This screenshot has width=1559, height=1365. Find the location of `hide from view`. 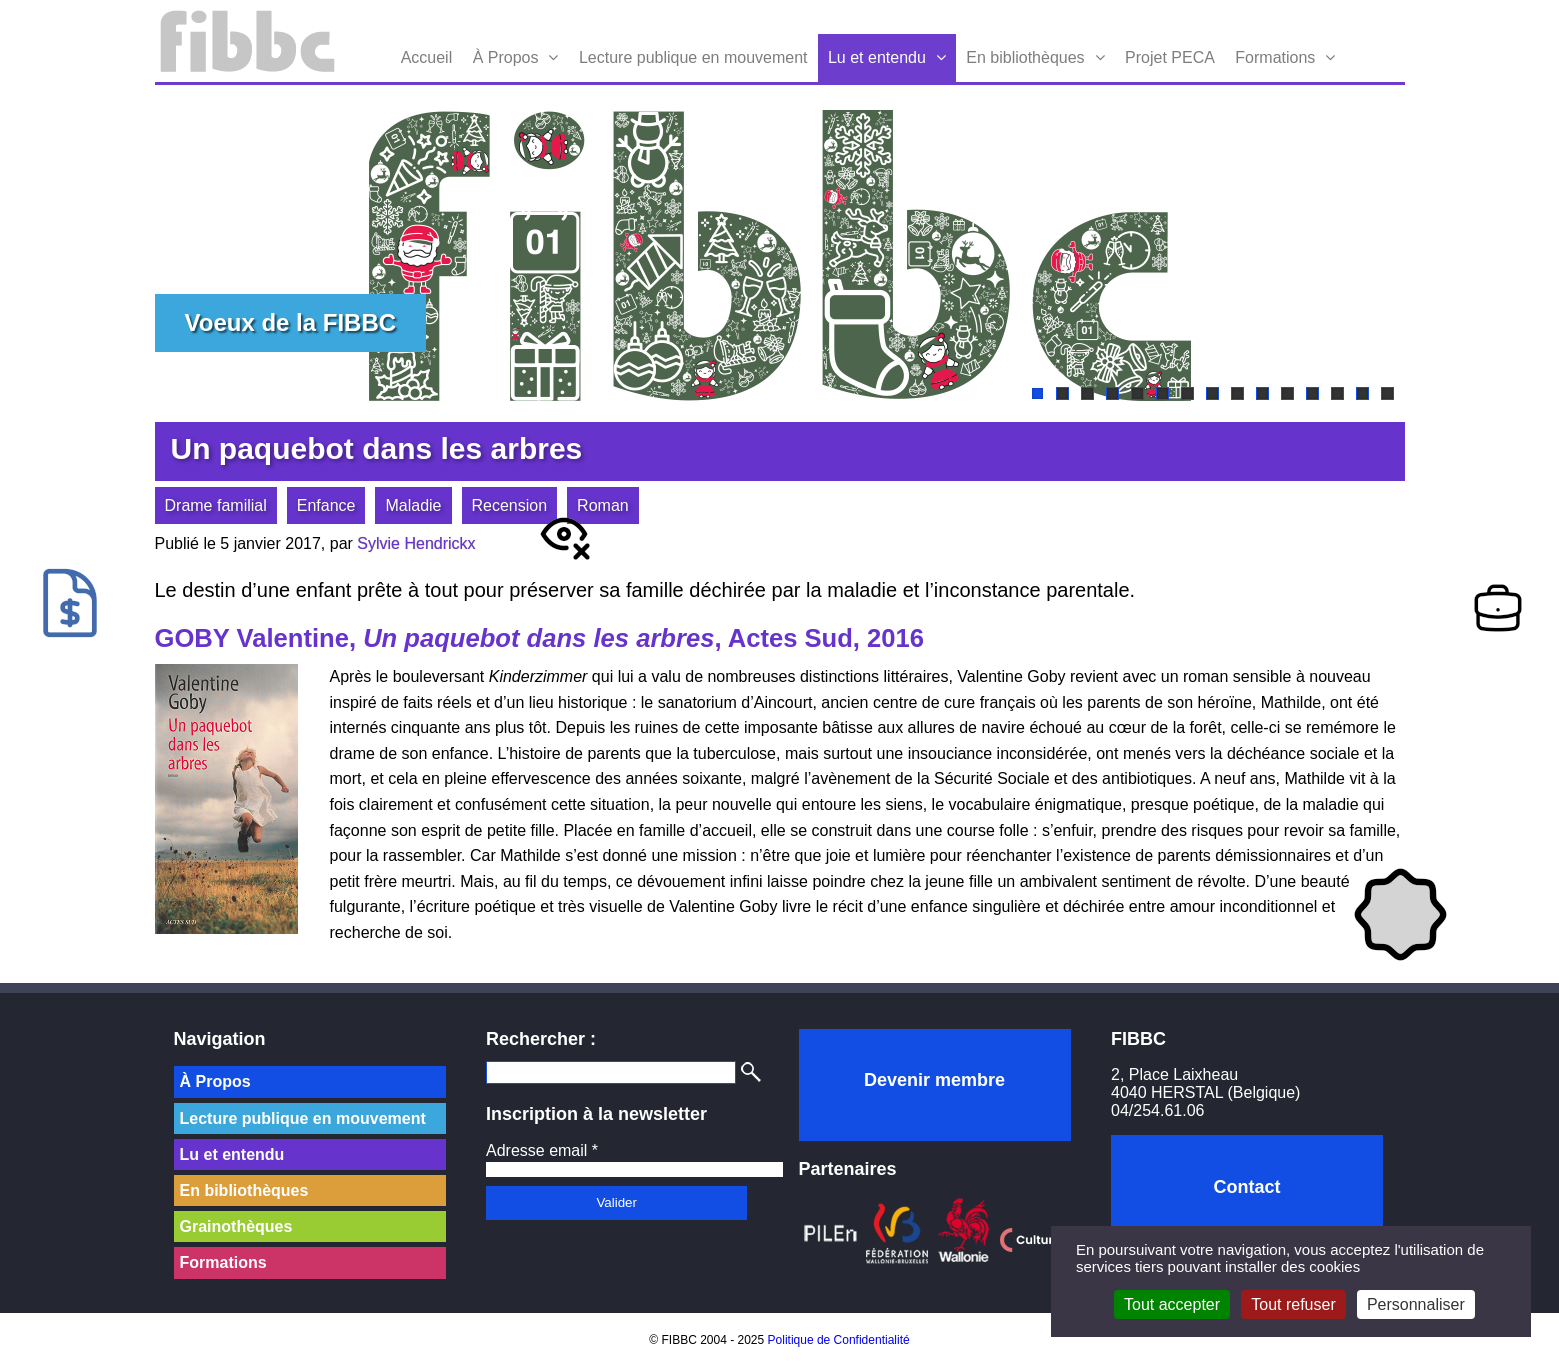

hide from view is located at coordinates (564, 534).